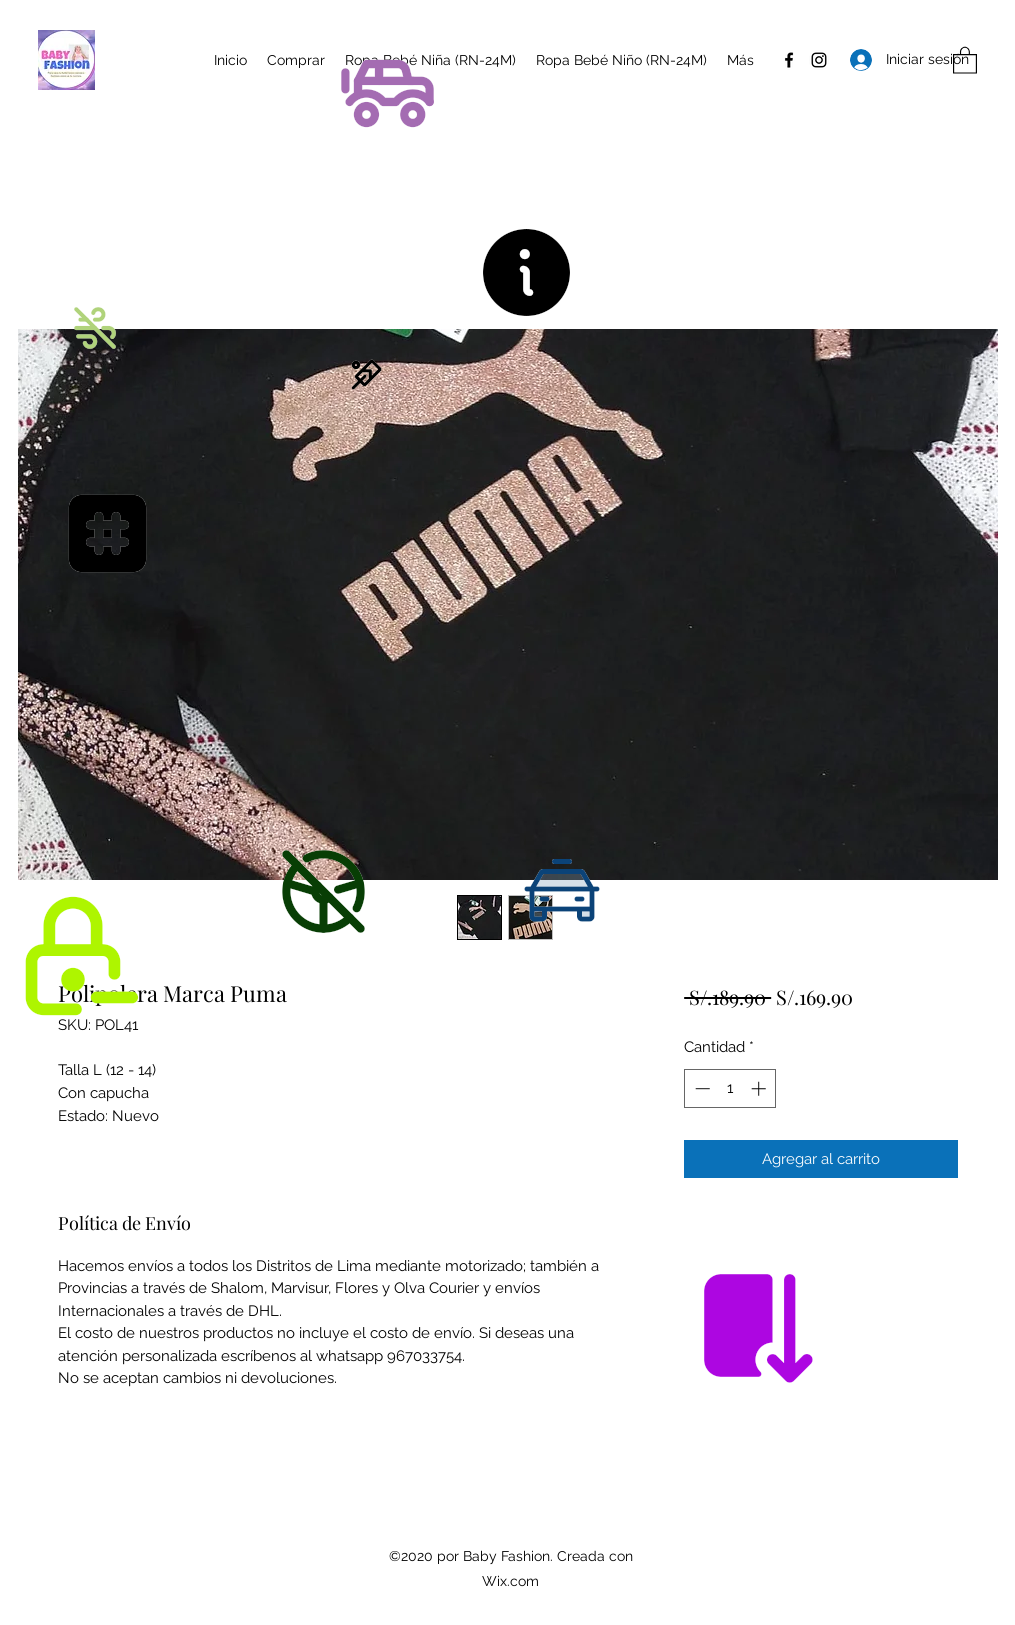  What do you see at coordinates (107, 533) in the screenshot?
I see `view grid or table layout` at bounding box center [107, 533].